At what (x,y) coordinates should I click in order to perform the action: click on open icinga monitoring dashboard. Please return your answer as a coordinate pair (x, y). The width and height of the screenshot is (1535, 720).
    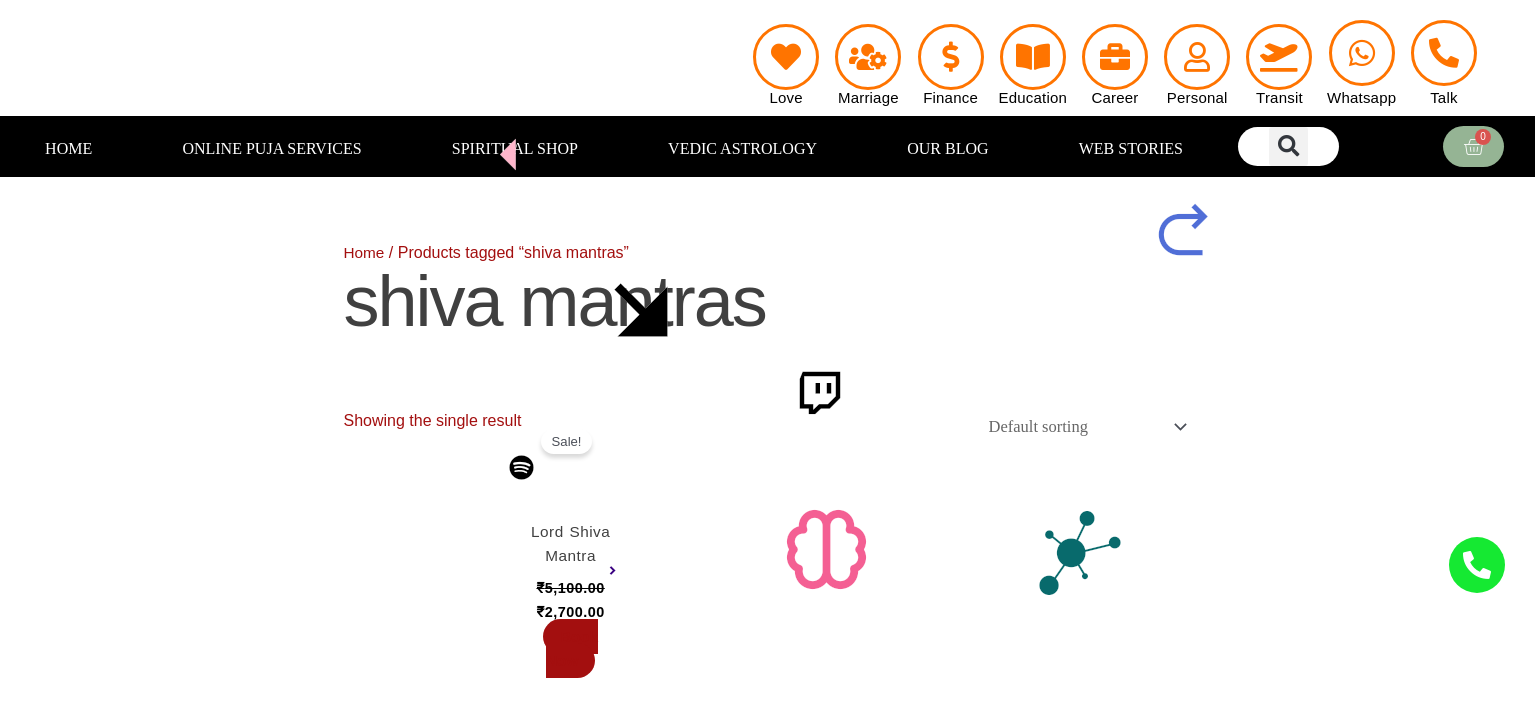
    Looking at the image, I should click on (1080, 553).